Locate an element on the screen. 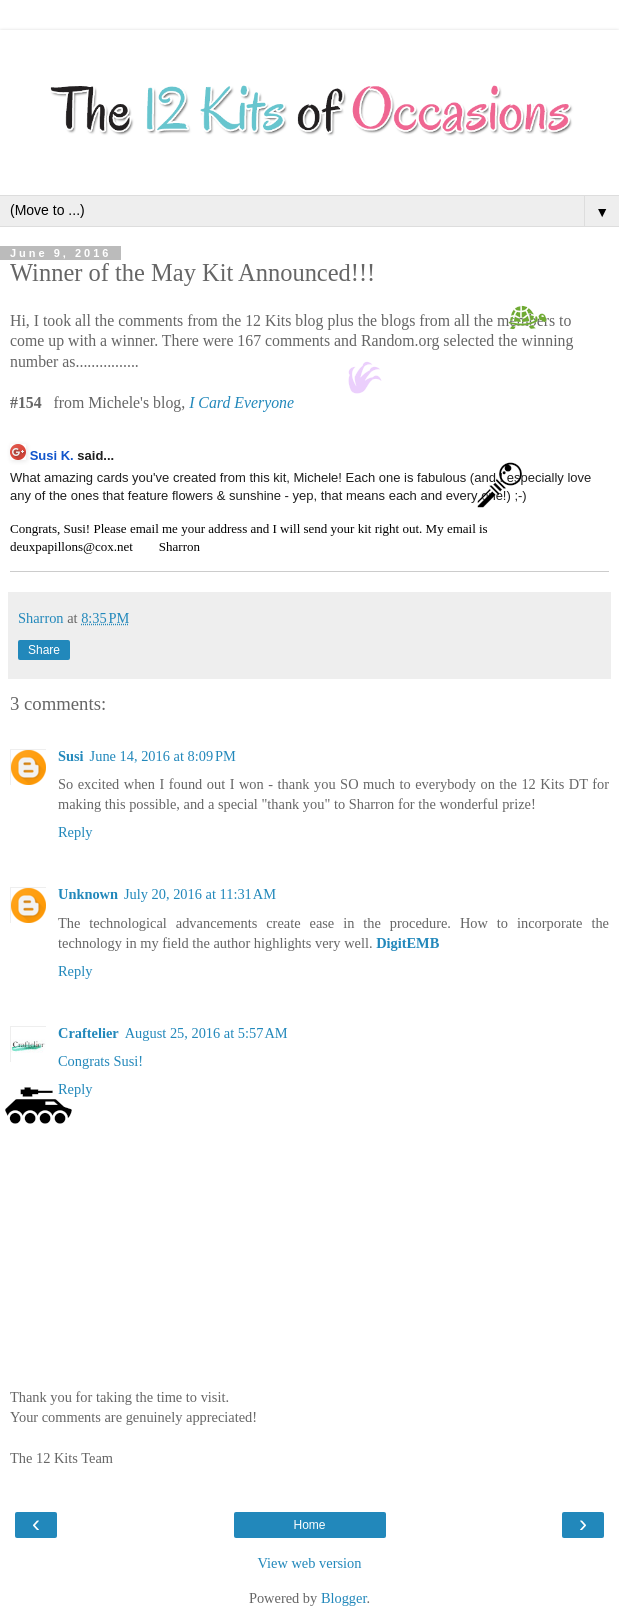 The height and width of the screenshot is (1618, 619). armored personnel carrier unit in a strategy game is located at coordinates (38, 1105).